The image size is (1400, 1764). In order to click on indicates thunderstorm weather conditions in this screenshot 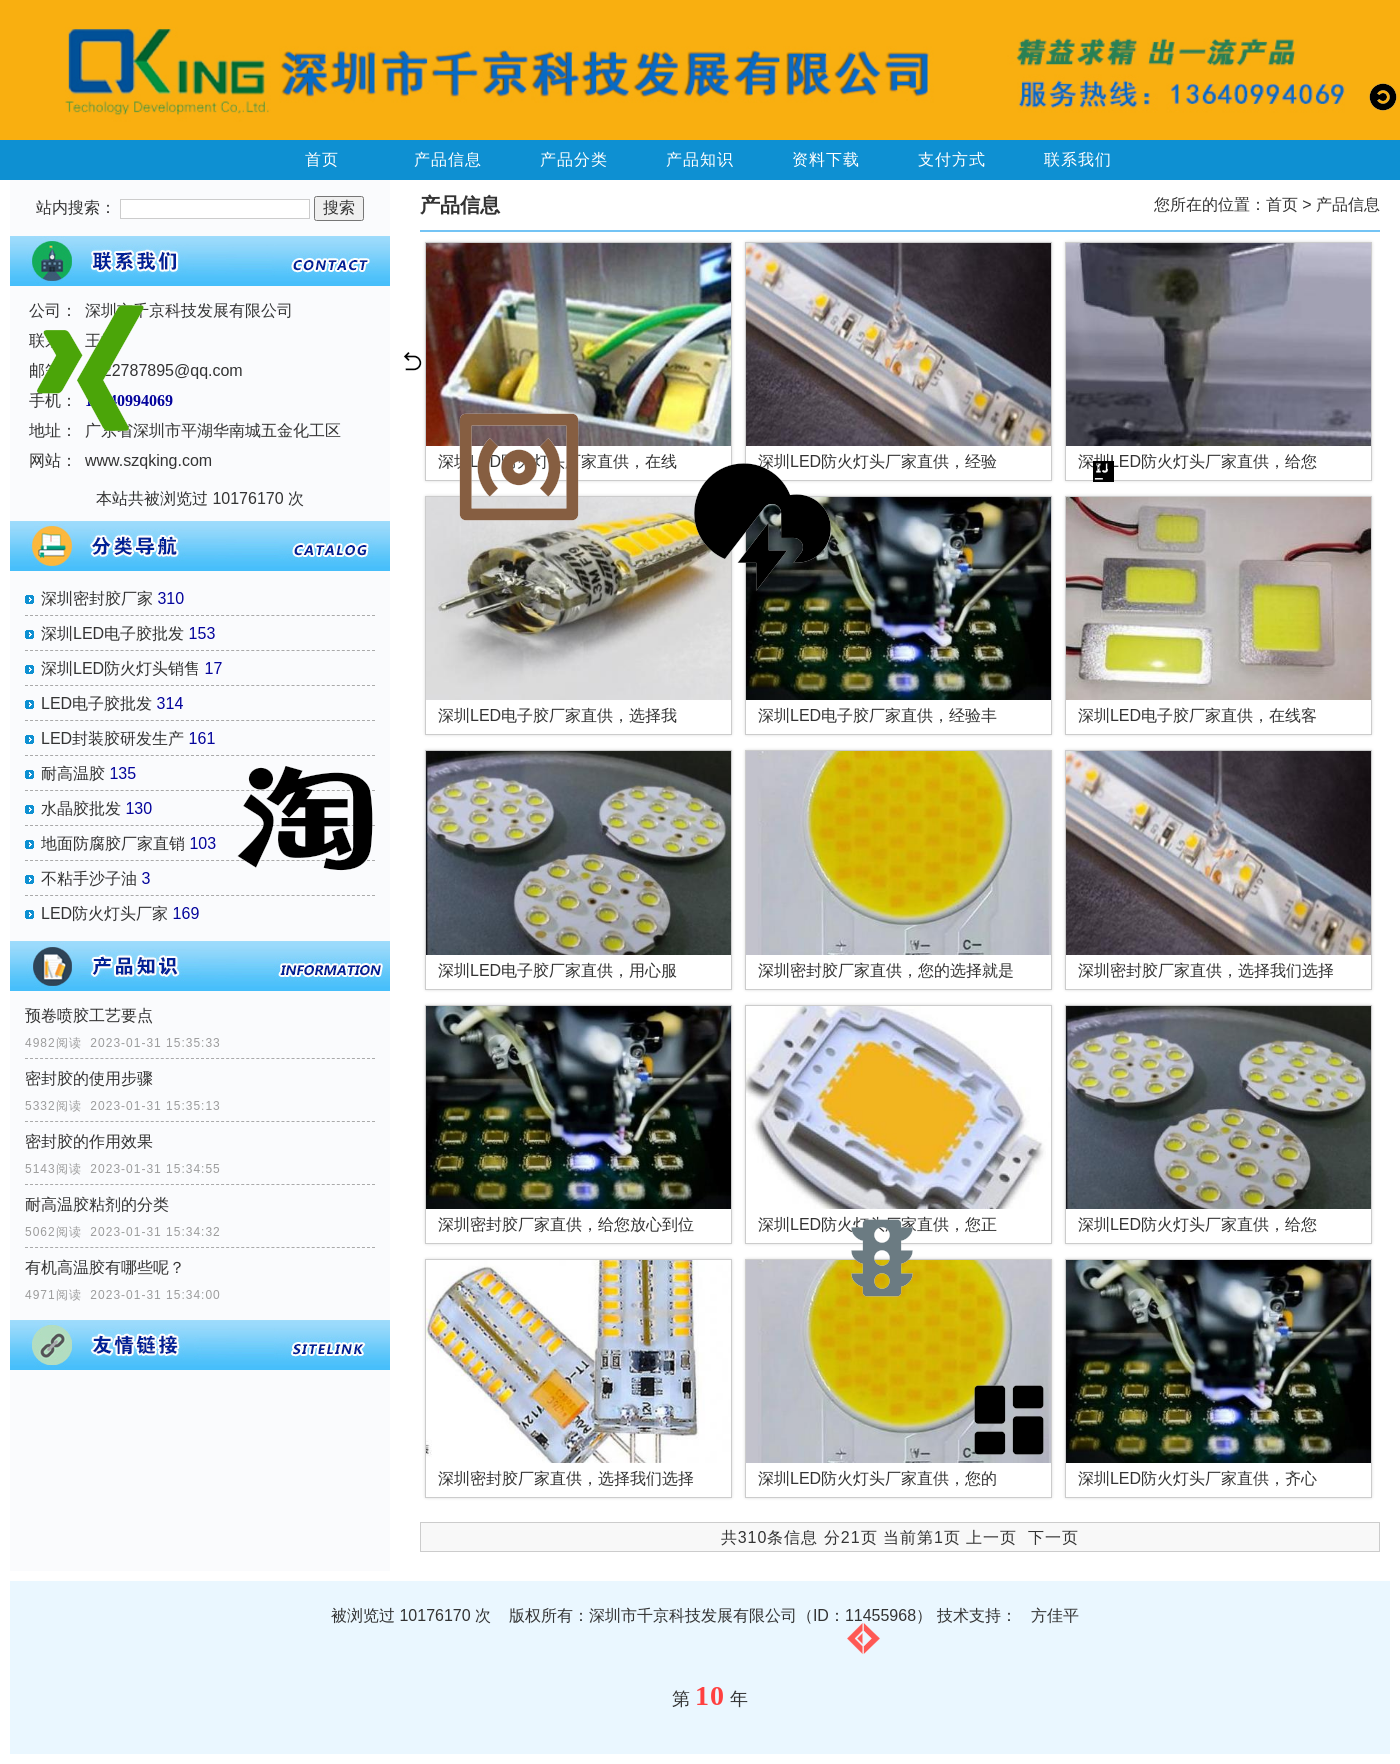, I will do `click(762, 525)`.